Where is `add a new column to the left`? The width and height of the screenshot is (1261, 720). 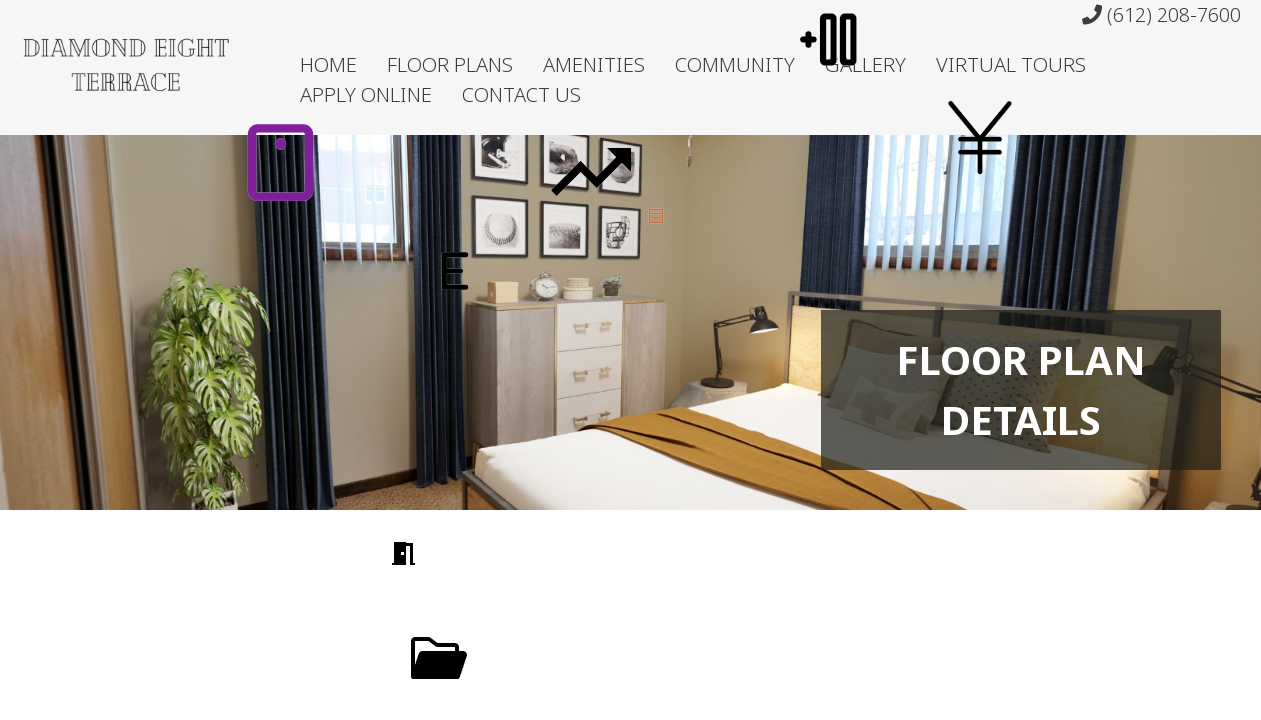
add a new column to the left is located at coordinates (832, 39).